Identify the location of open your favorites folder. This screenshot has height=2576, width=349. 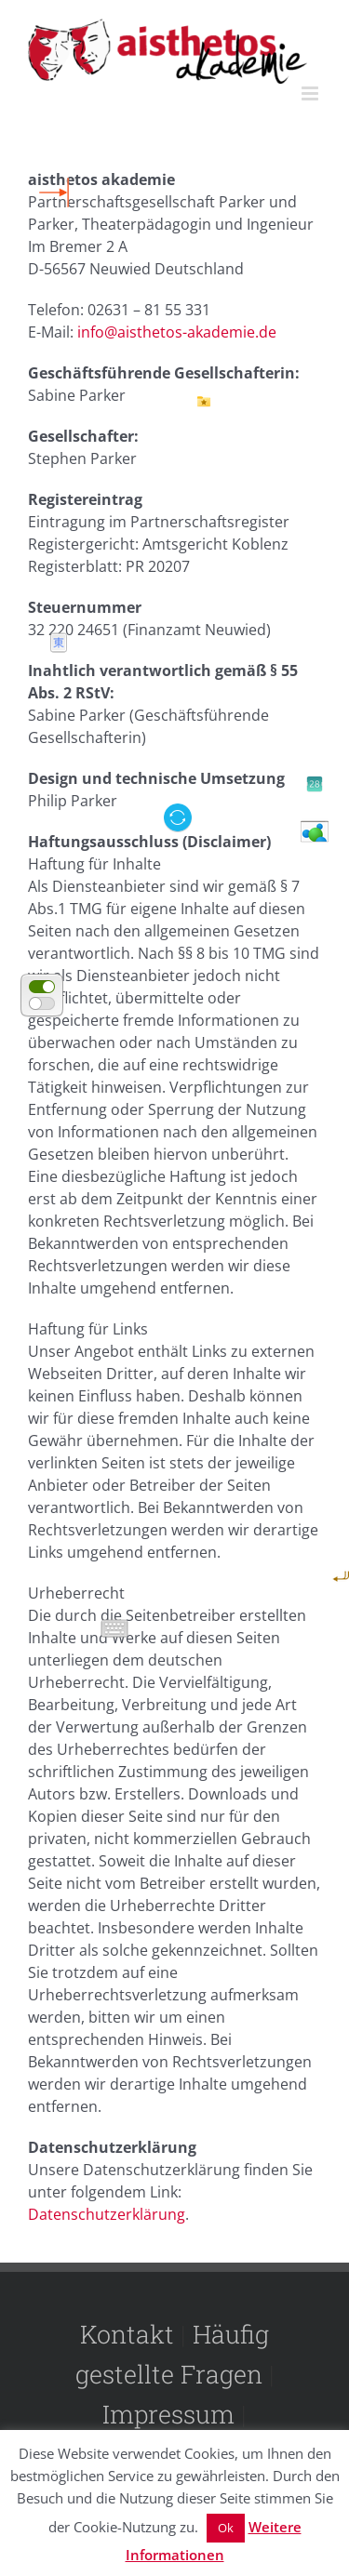
(204, 402).